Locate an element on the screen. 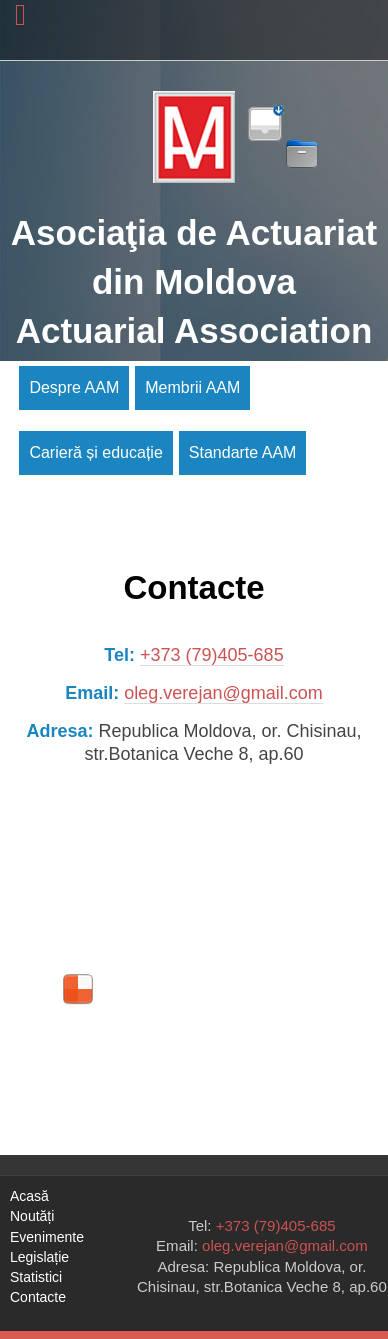  move message to inbox is located at coordinates (265, 124).